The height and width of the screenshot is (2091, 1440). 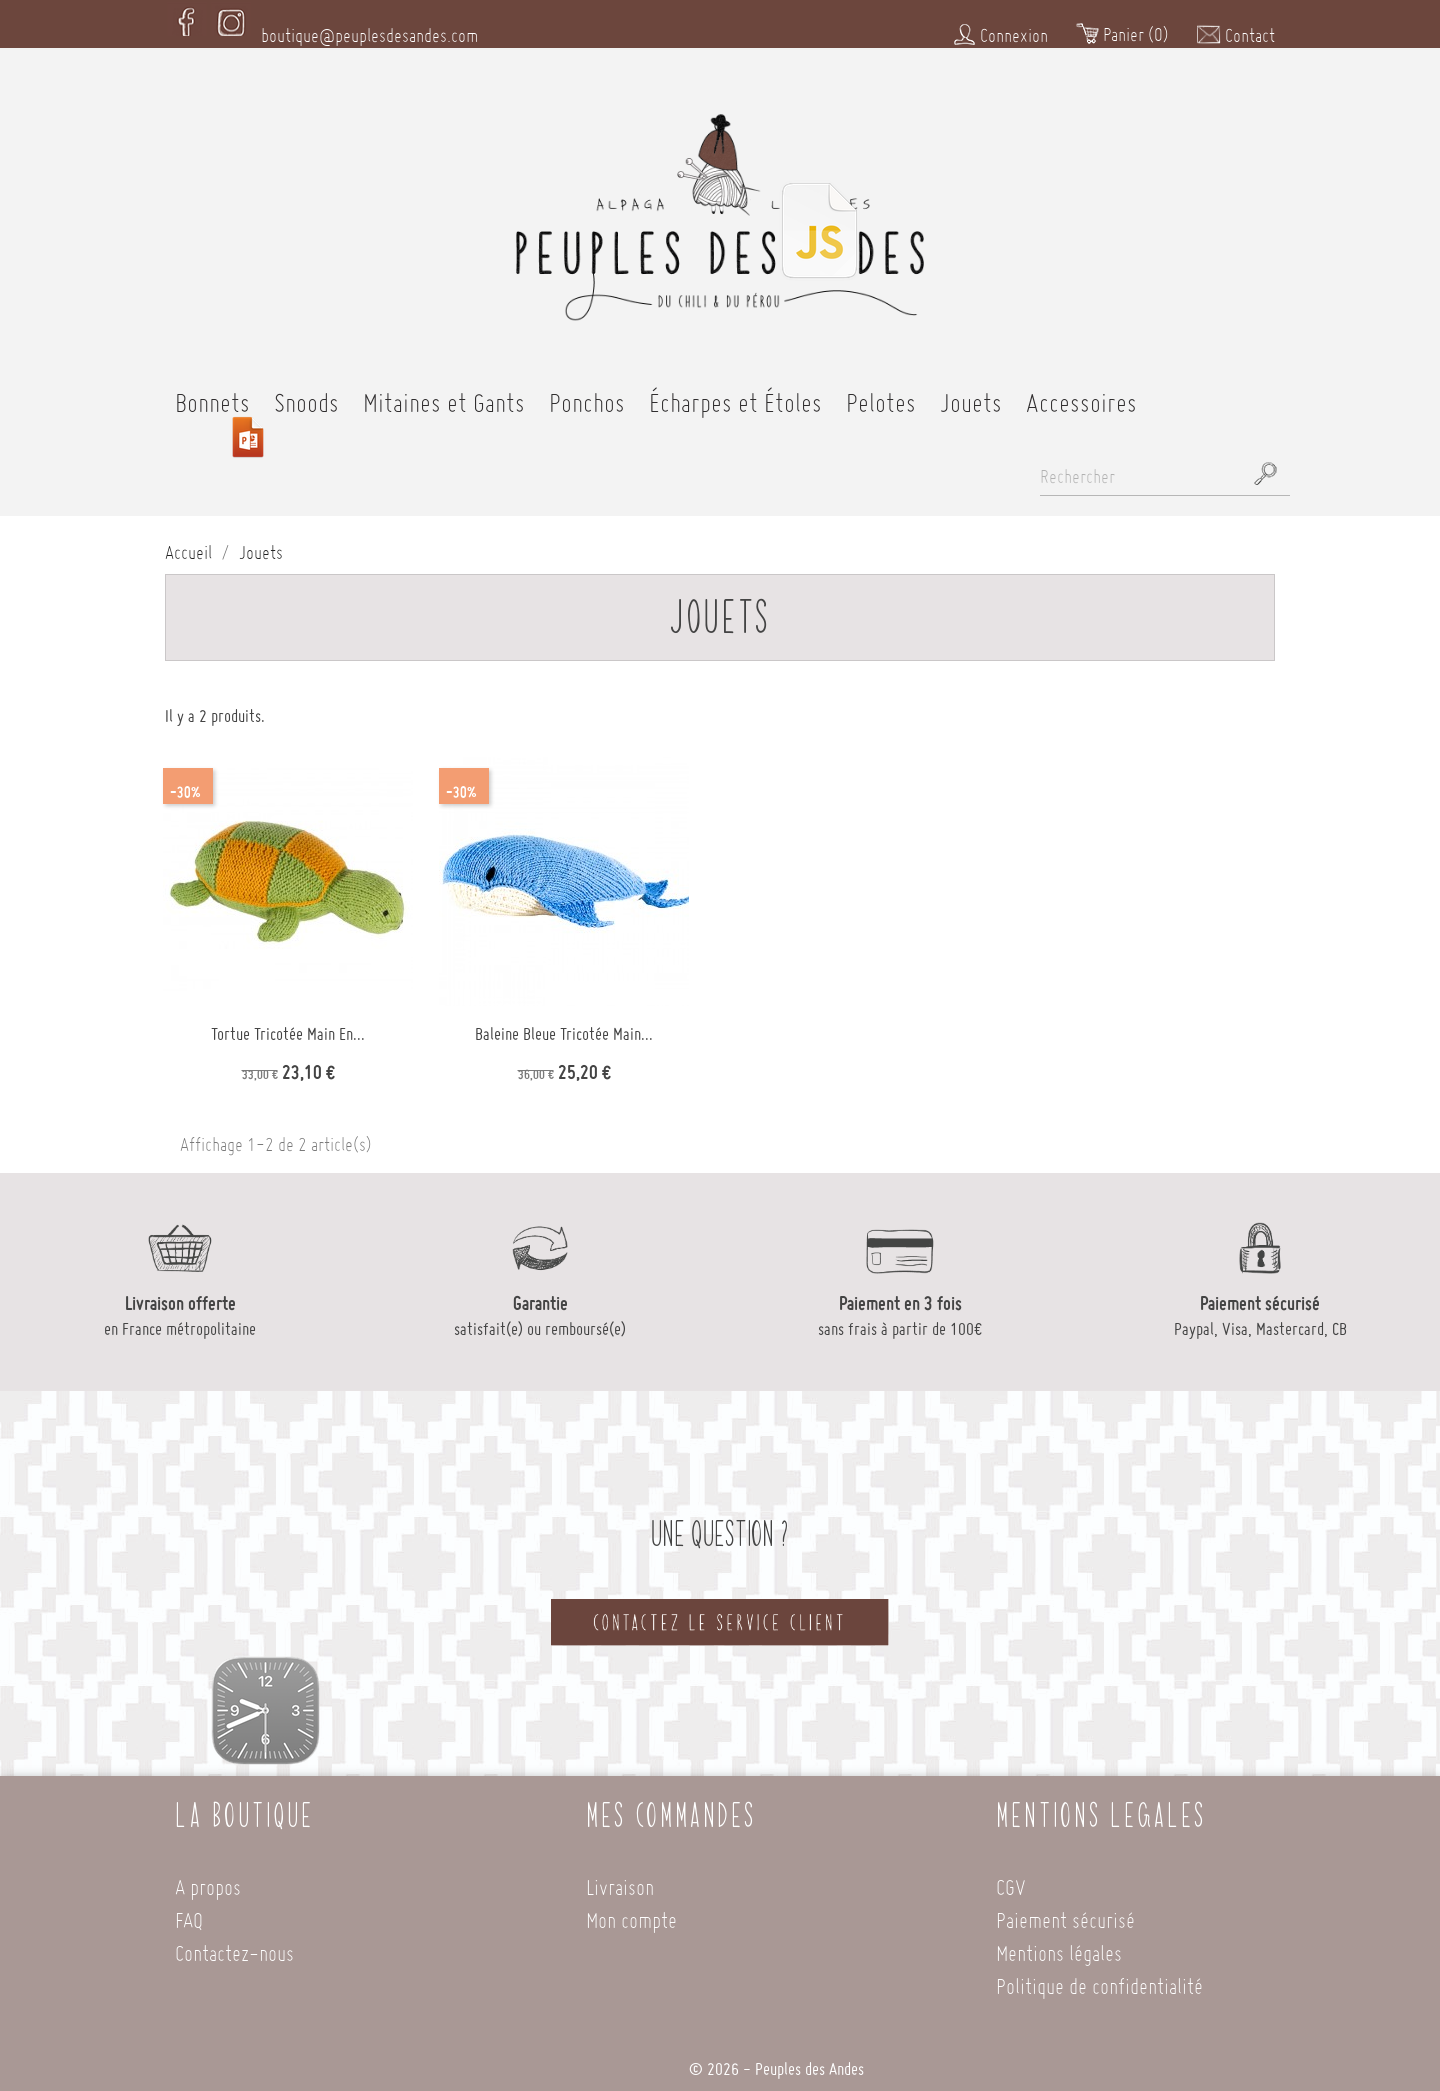 I want to click on a javascript source code file, so click(x=819, y=230).